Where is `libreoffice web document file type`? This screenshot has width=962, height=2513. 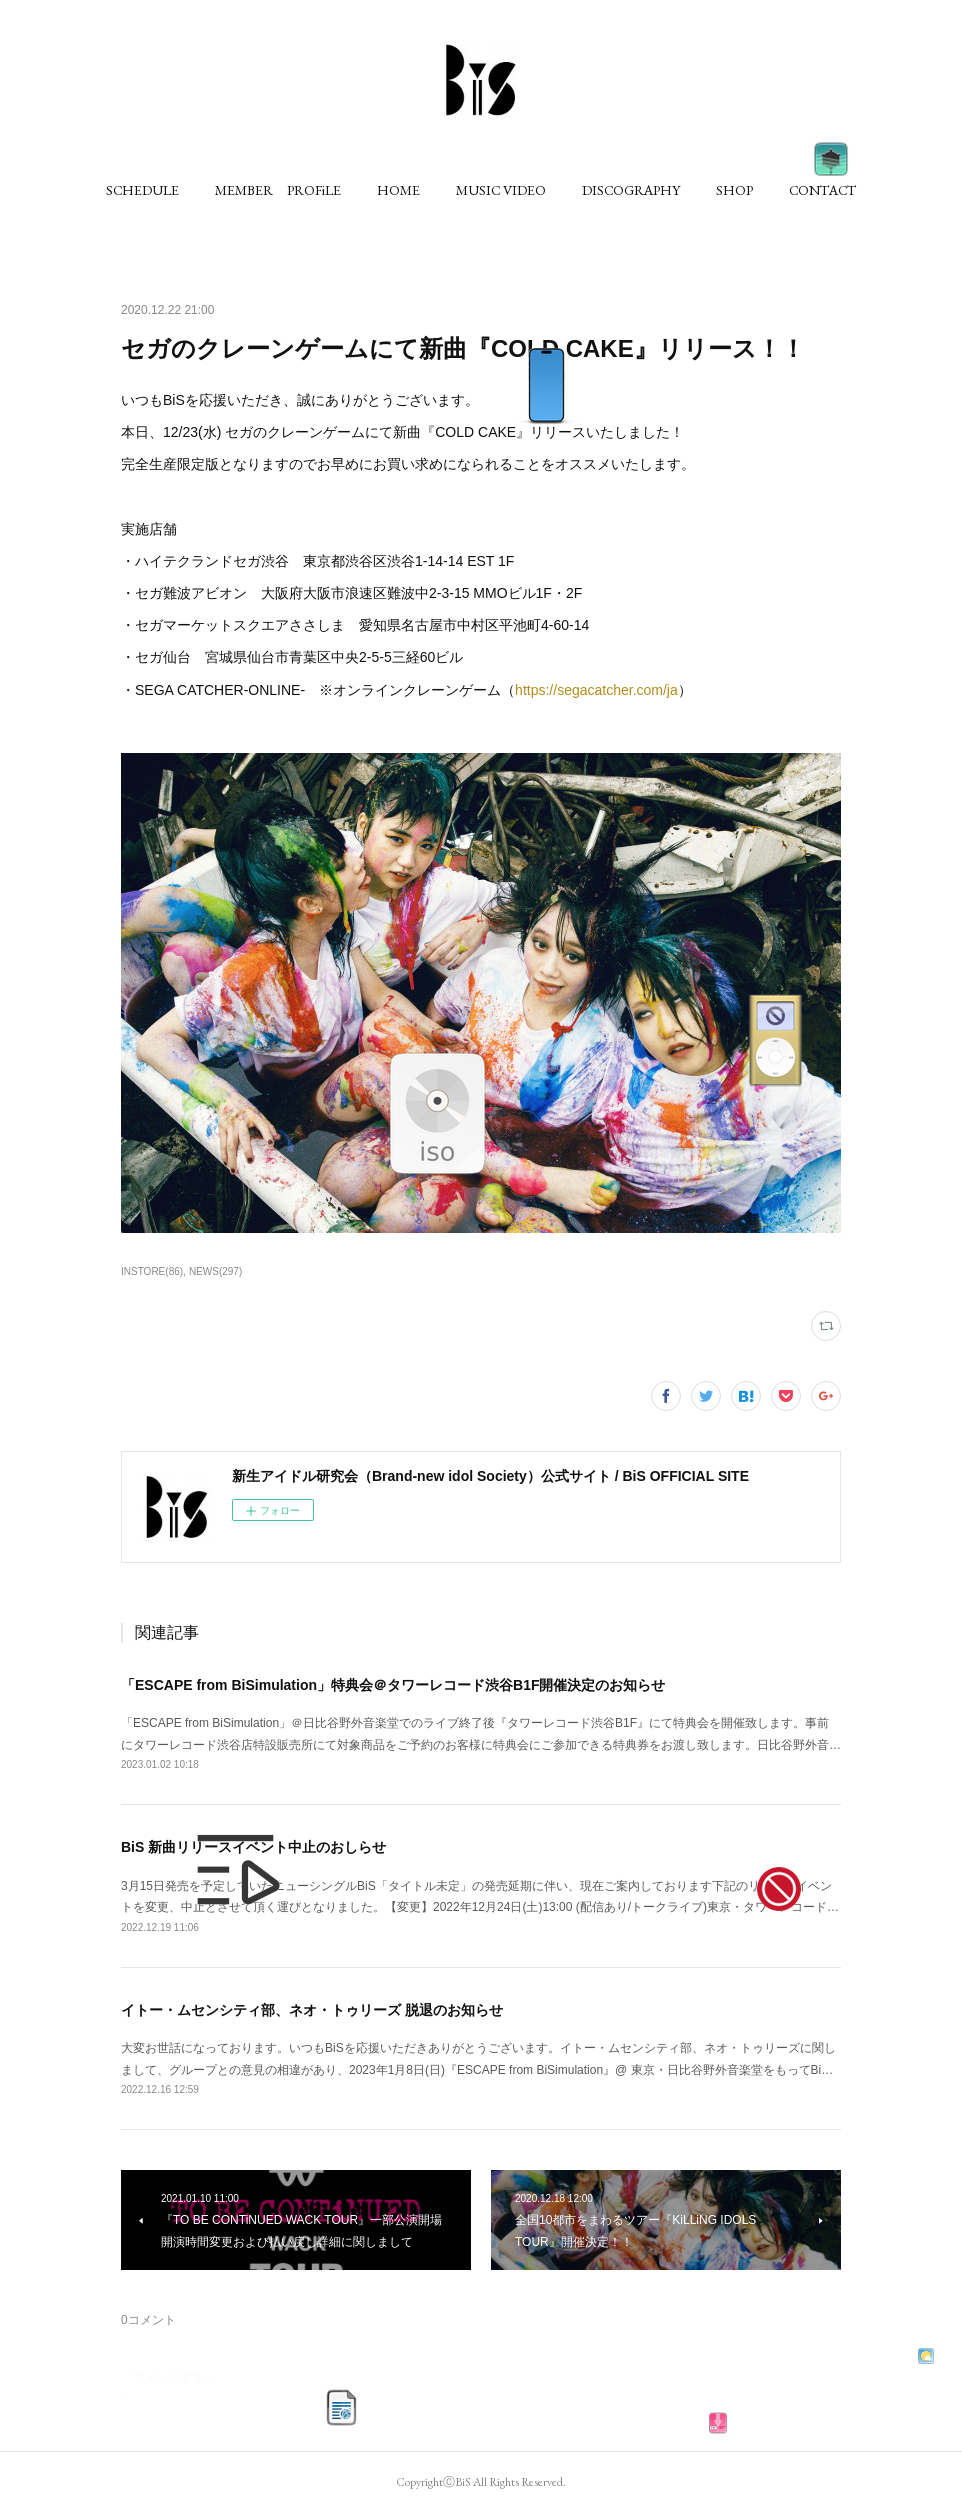 libreoffice web document file type is located at coordinates (341, 2407).